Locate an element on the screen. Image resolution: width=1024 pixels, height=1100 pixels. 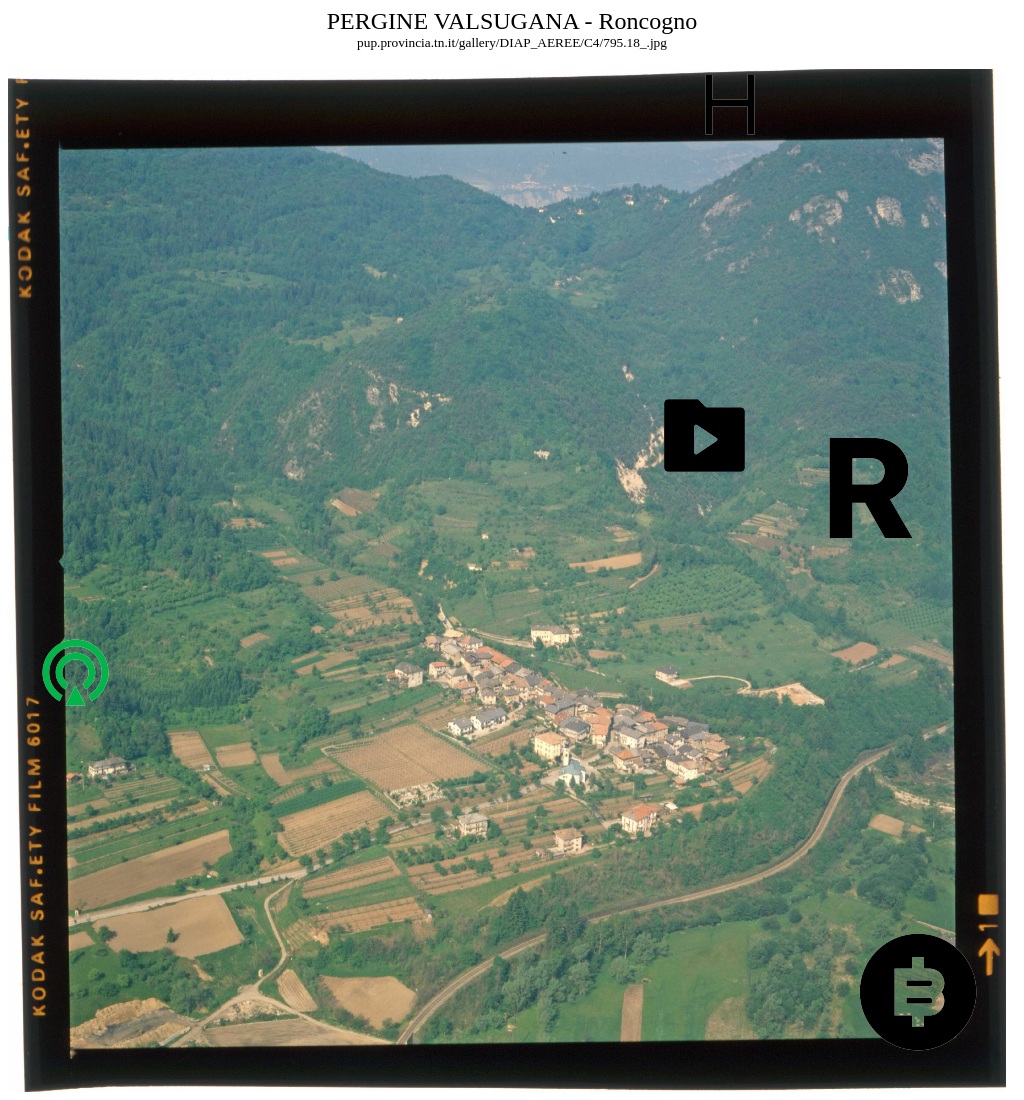
bitcoin or cryptocurrency indicator is located at coordinates (918, 992).